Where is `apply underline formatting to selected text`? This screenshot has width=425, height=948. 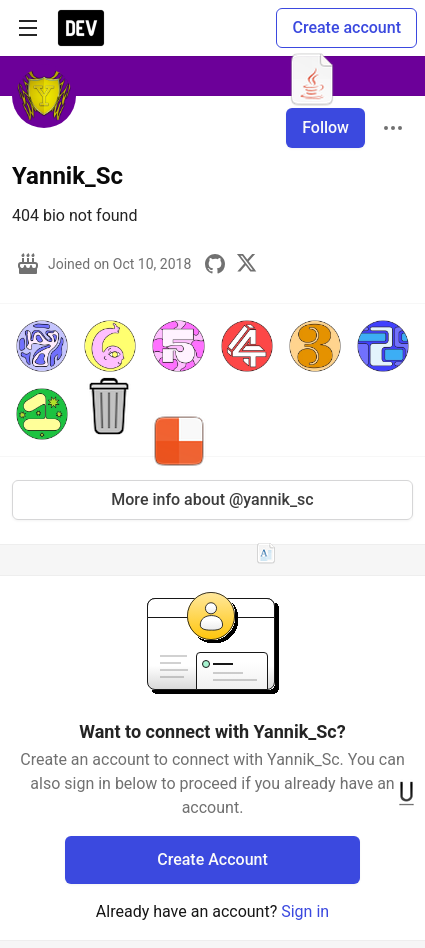
apply underline formatting to selected text is located at coordinates (406, 793).